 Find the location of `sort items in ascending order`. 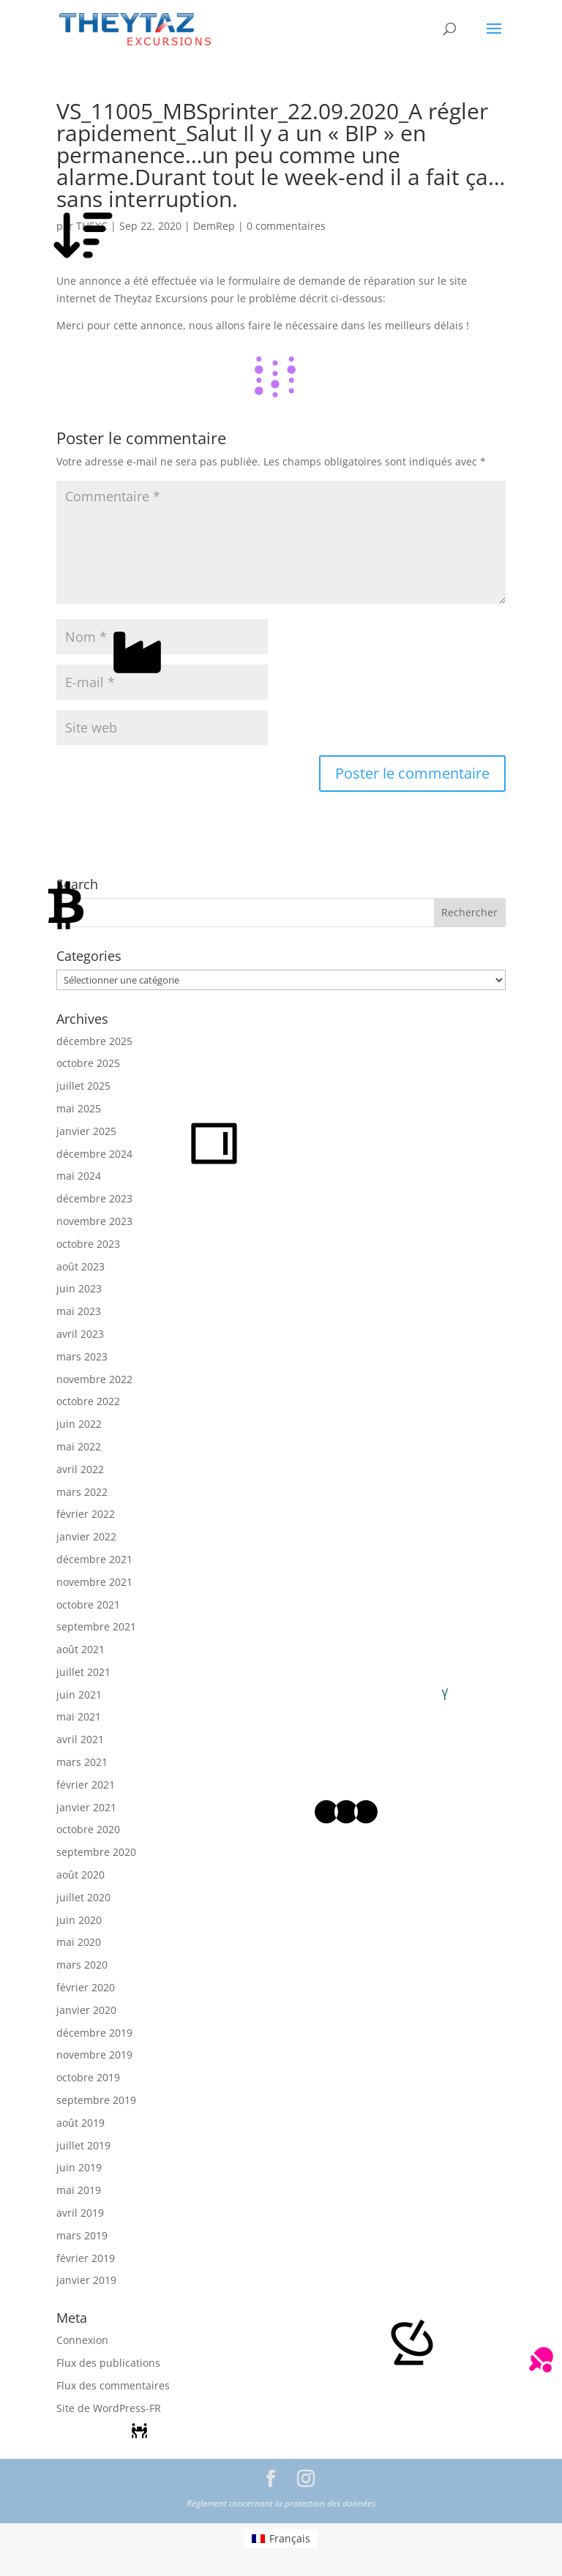

sort items in ascending order is located at coordinates (83, 235).